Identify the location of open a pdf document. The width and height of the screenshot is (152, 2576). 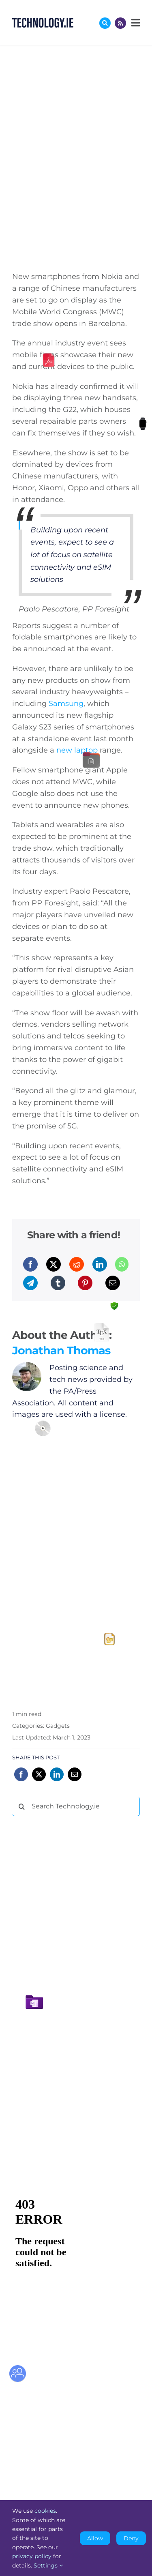
(49, 360).